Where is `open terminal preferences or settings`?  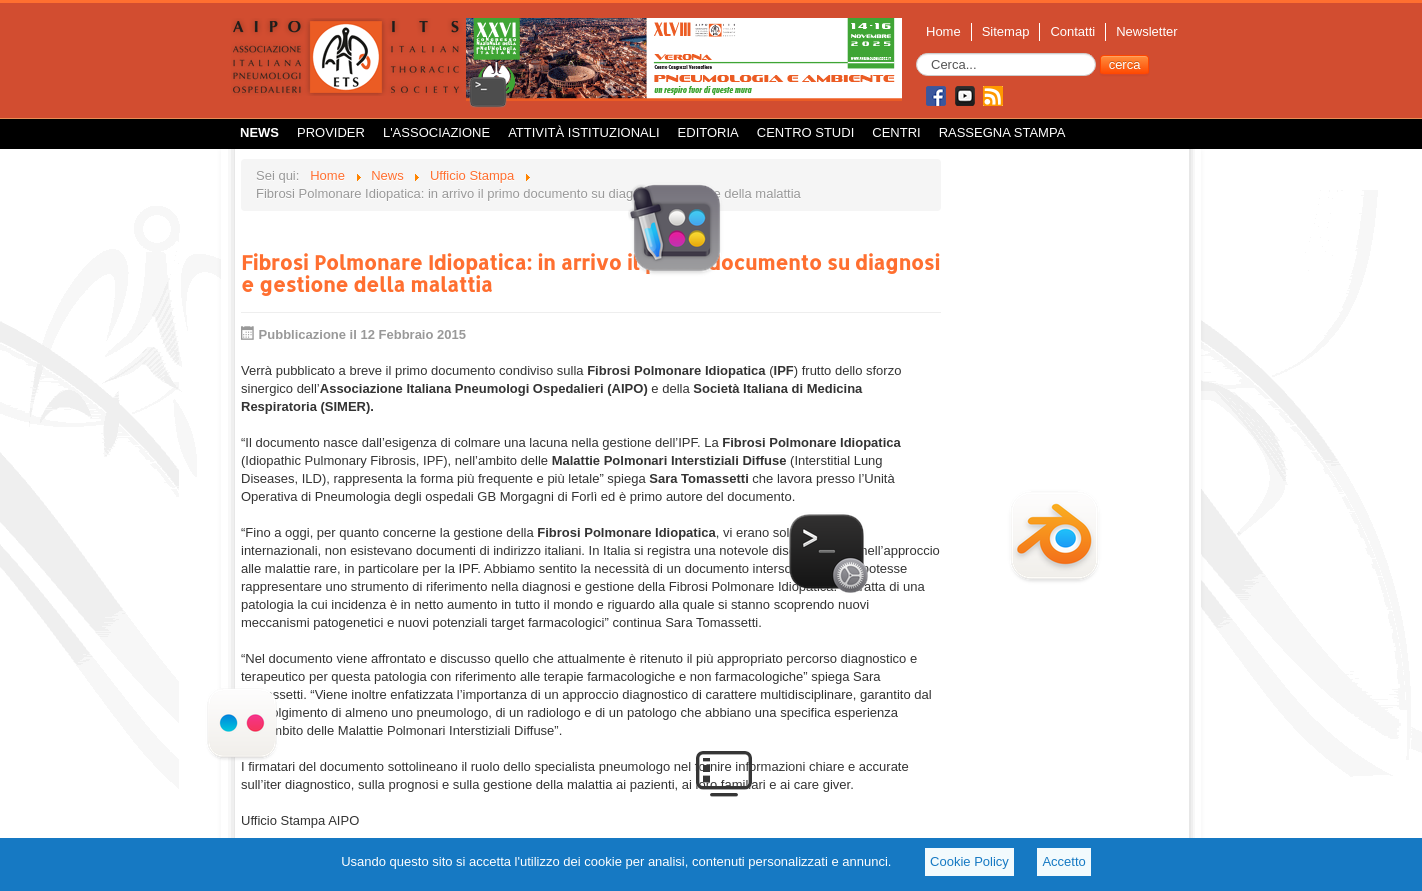 open terminal preferences or settings is located at coordinates (826, 551).